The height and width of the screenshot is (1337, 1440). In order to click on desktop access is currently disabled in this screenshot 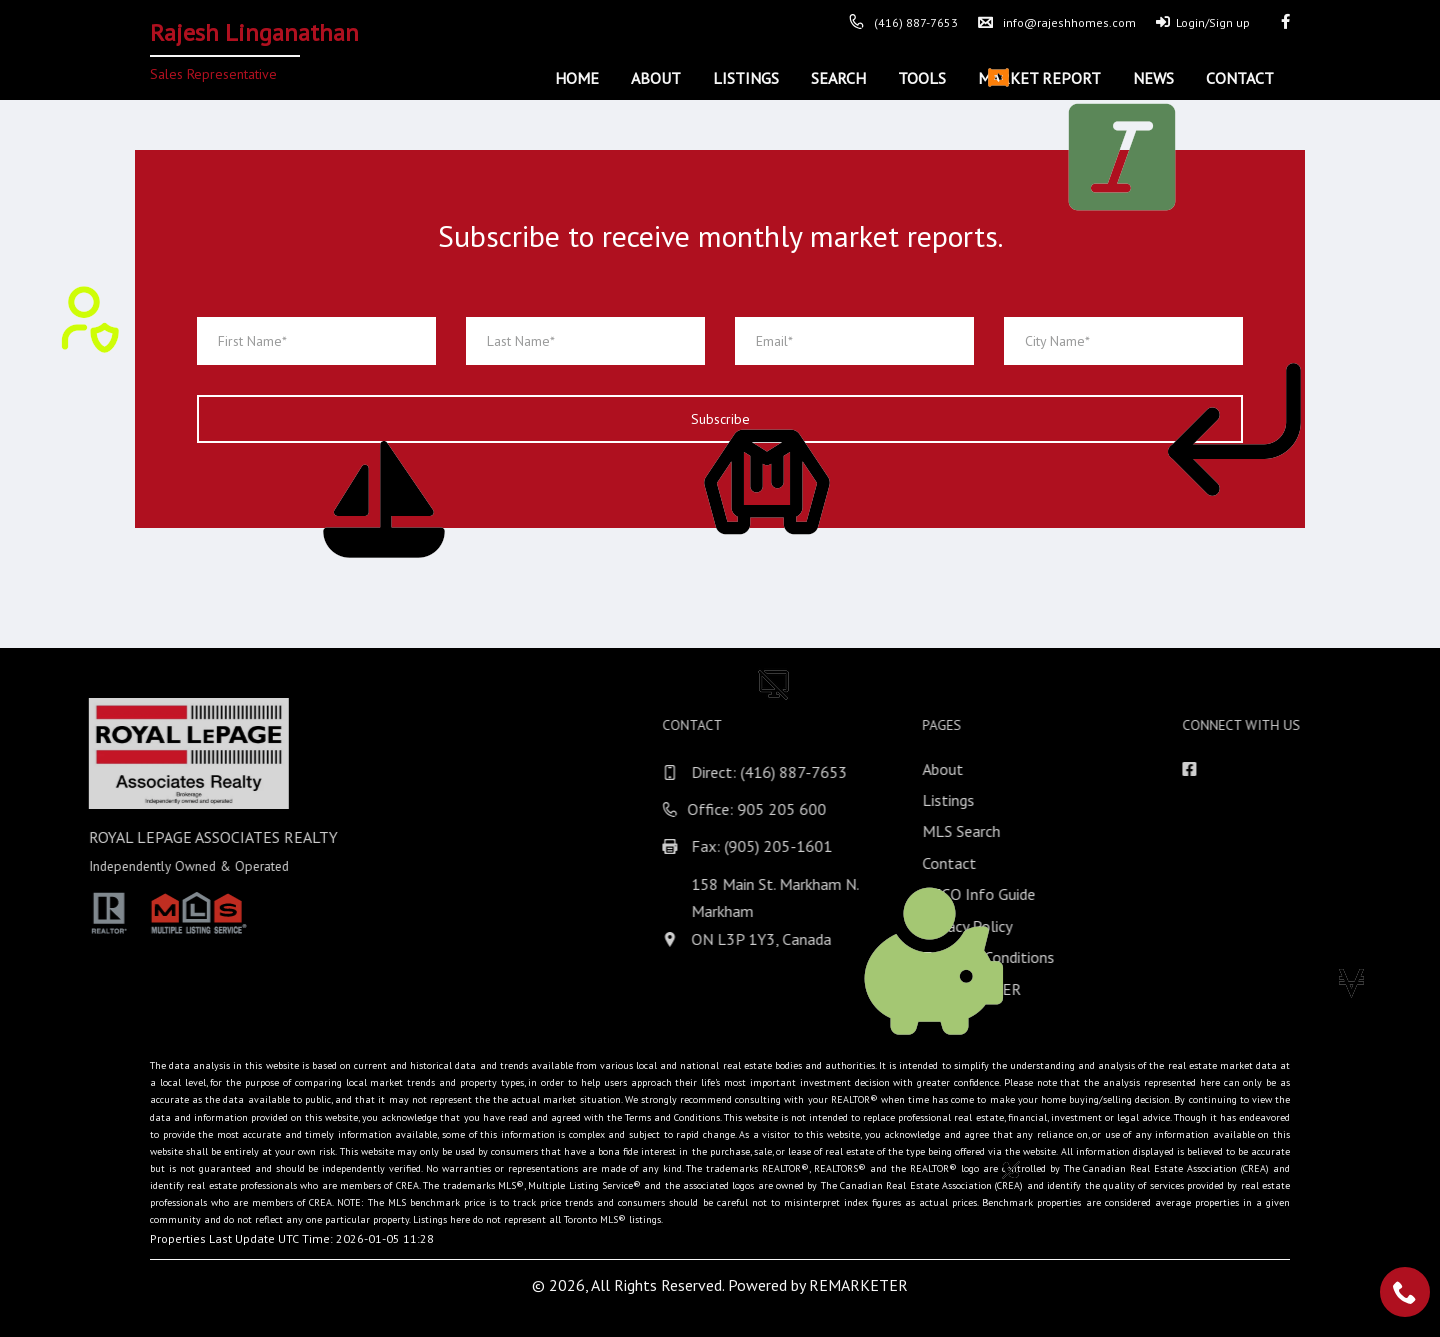, I will do `click(774, 684)`.